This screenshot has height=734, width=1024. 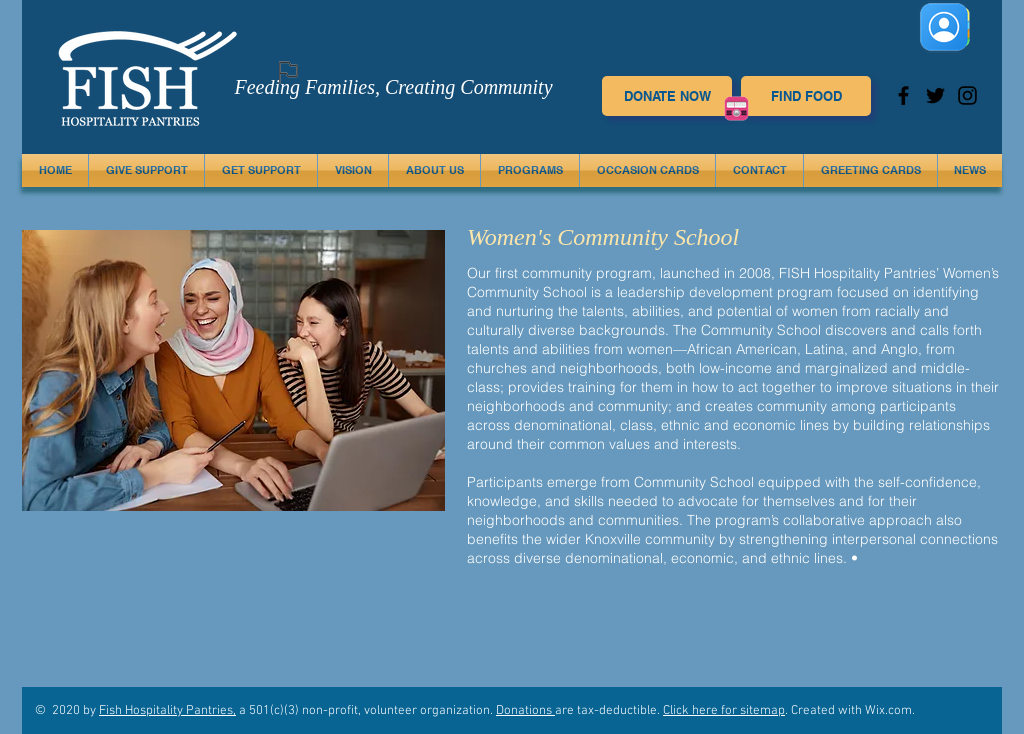 What do you see at coordinates (736, 108) in the screenshot?
I see `open tuner radio streaming app` at bounding box center [736, 108].